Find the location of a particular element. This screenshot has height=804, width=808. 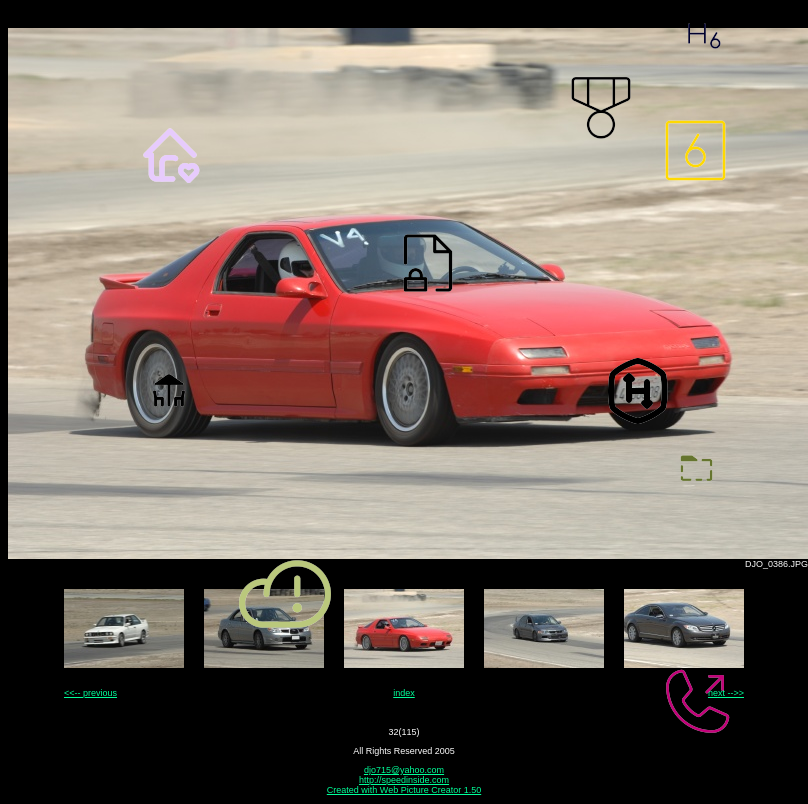

view achievements or awards is located at coordinates (601, 104).